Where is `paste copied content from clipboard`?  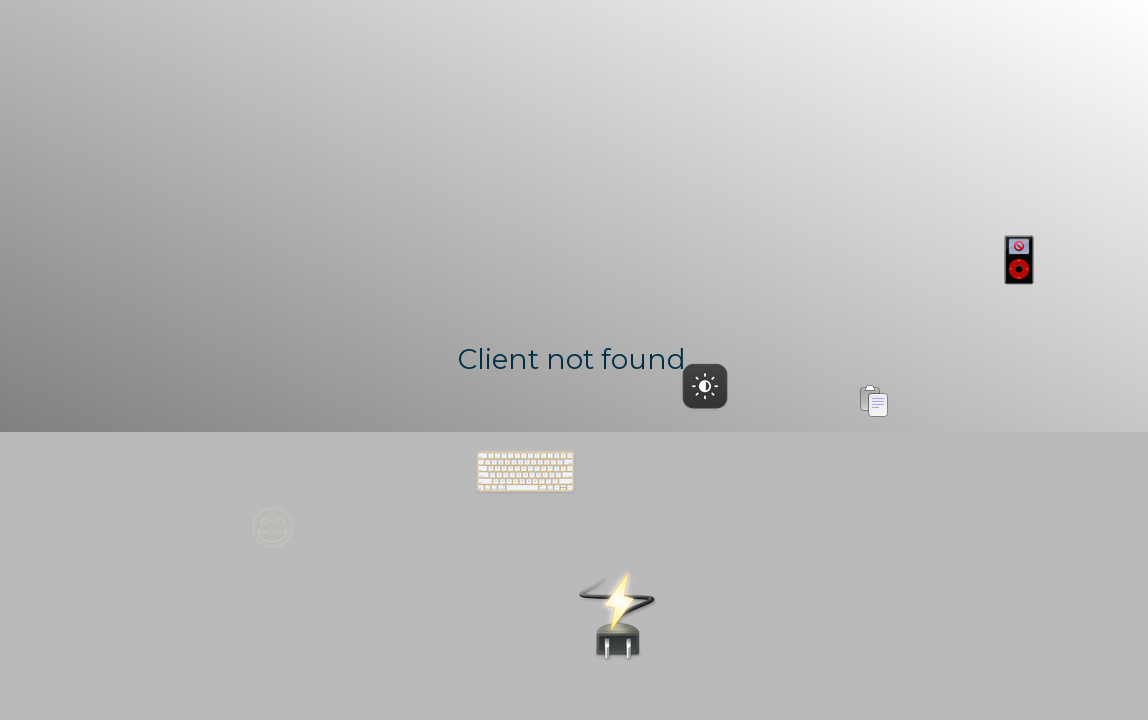
paste copied content from clipboard is located at coordinates (874, 401).